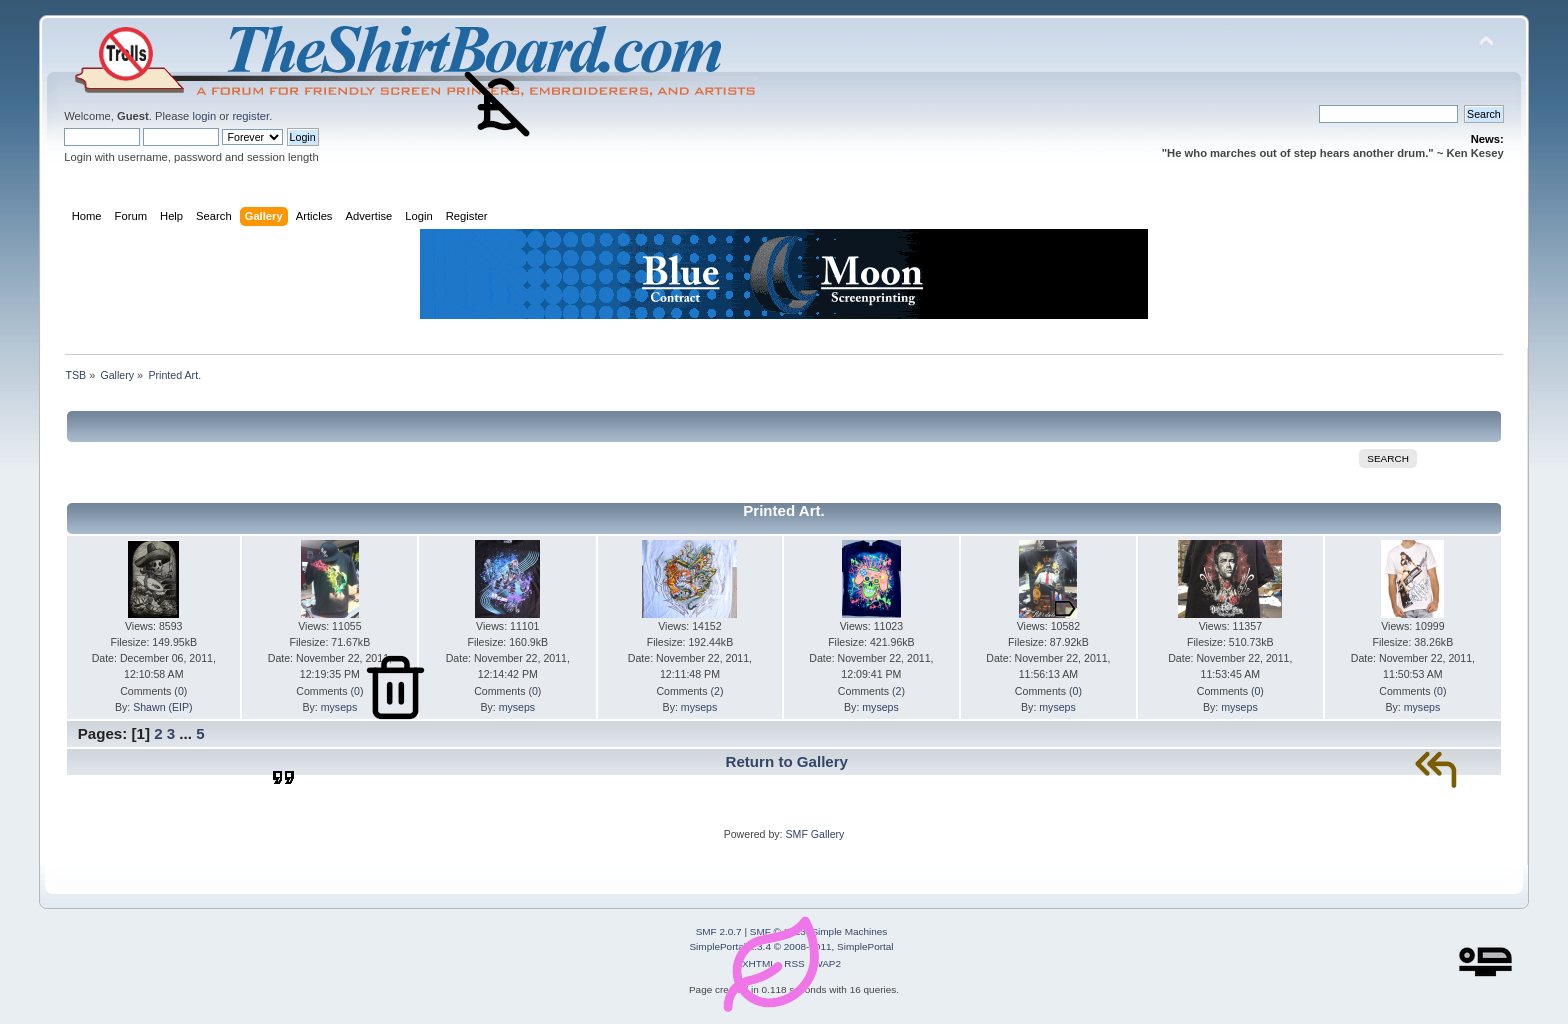  What do you see at coordinates (1064, 608) in the screenshot?
I see `add or edit a label for an item` at bounding box center [1064, 608].